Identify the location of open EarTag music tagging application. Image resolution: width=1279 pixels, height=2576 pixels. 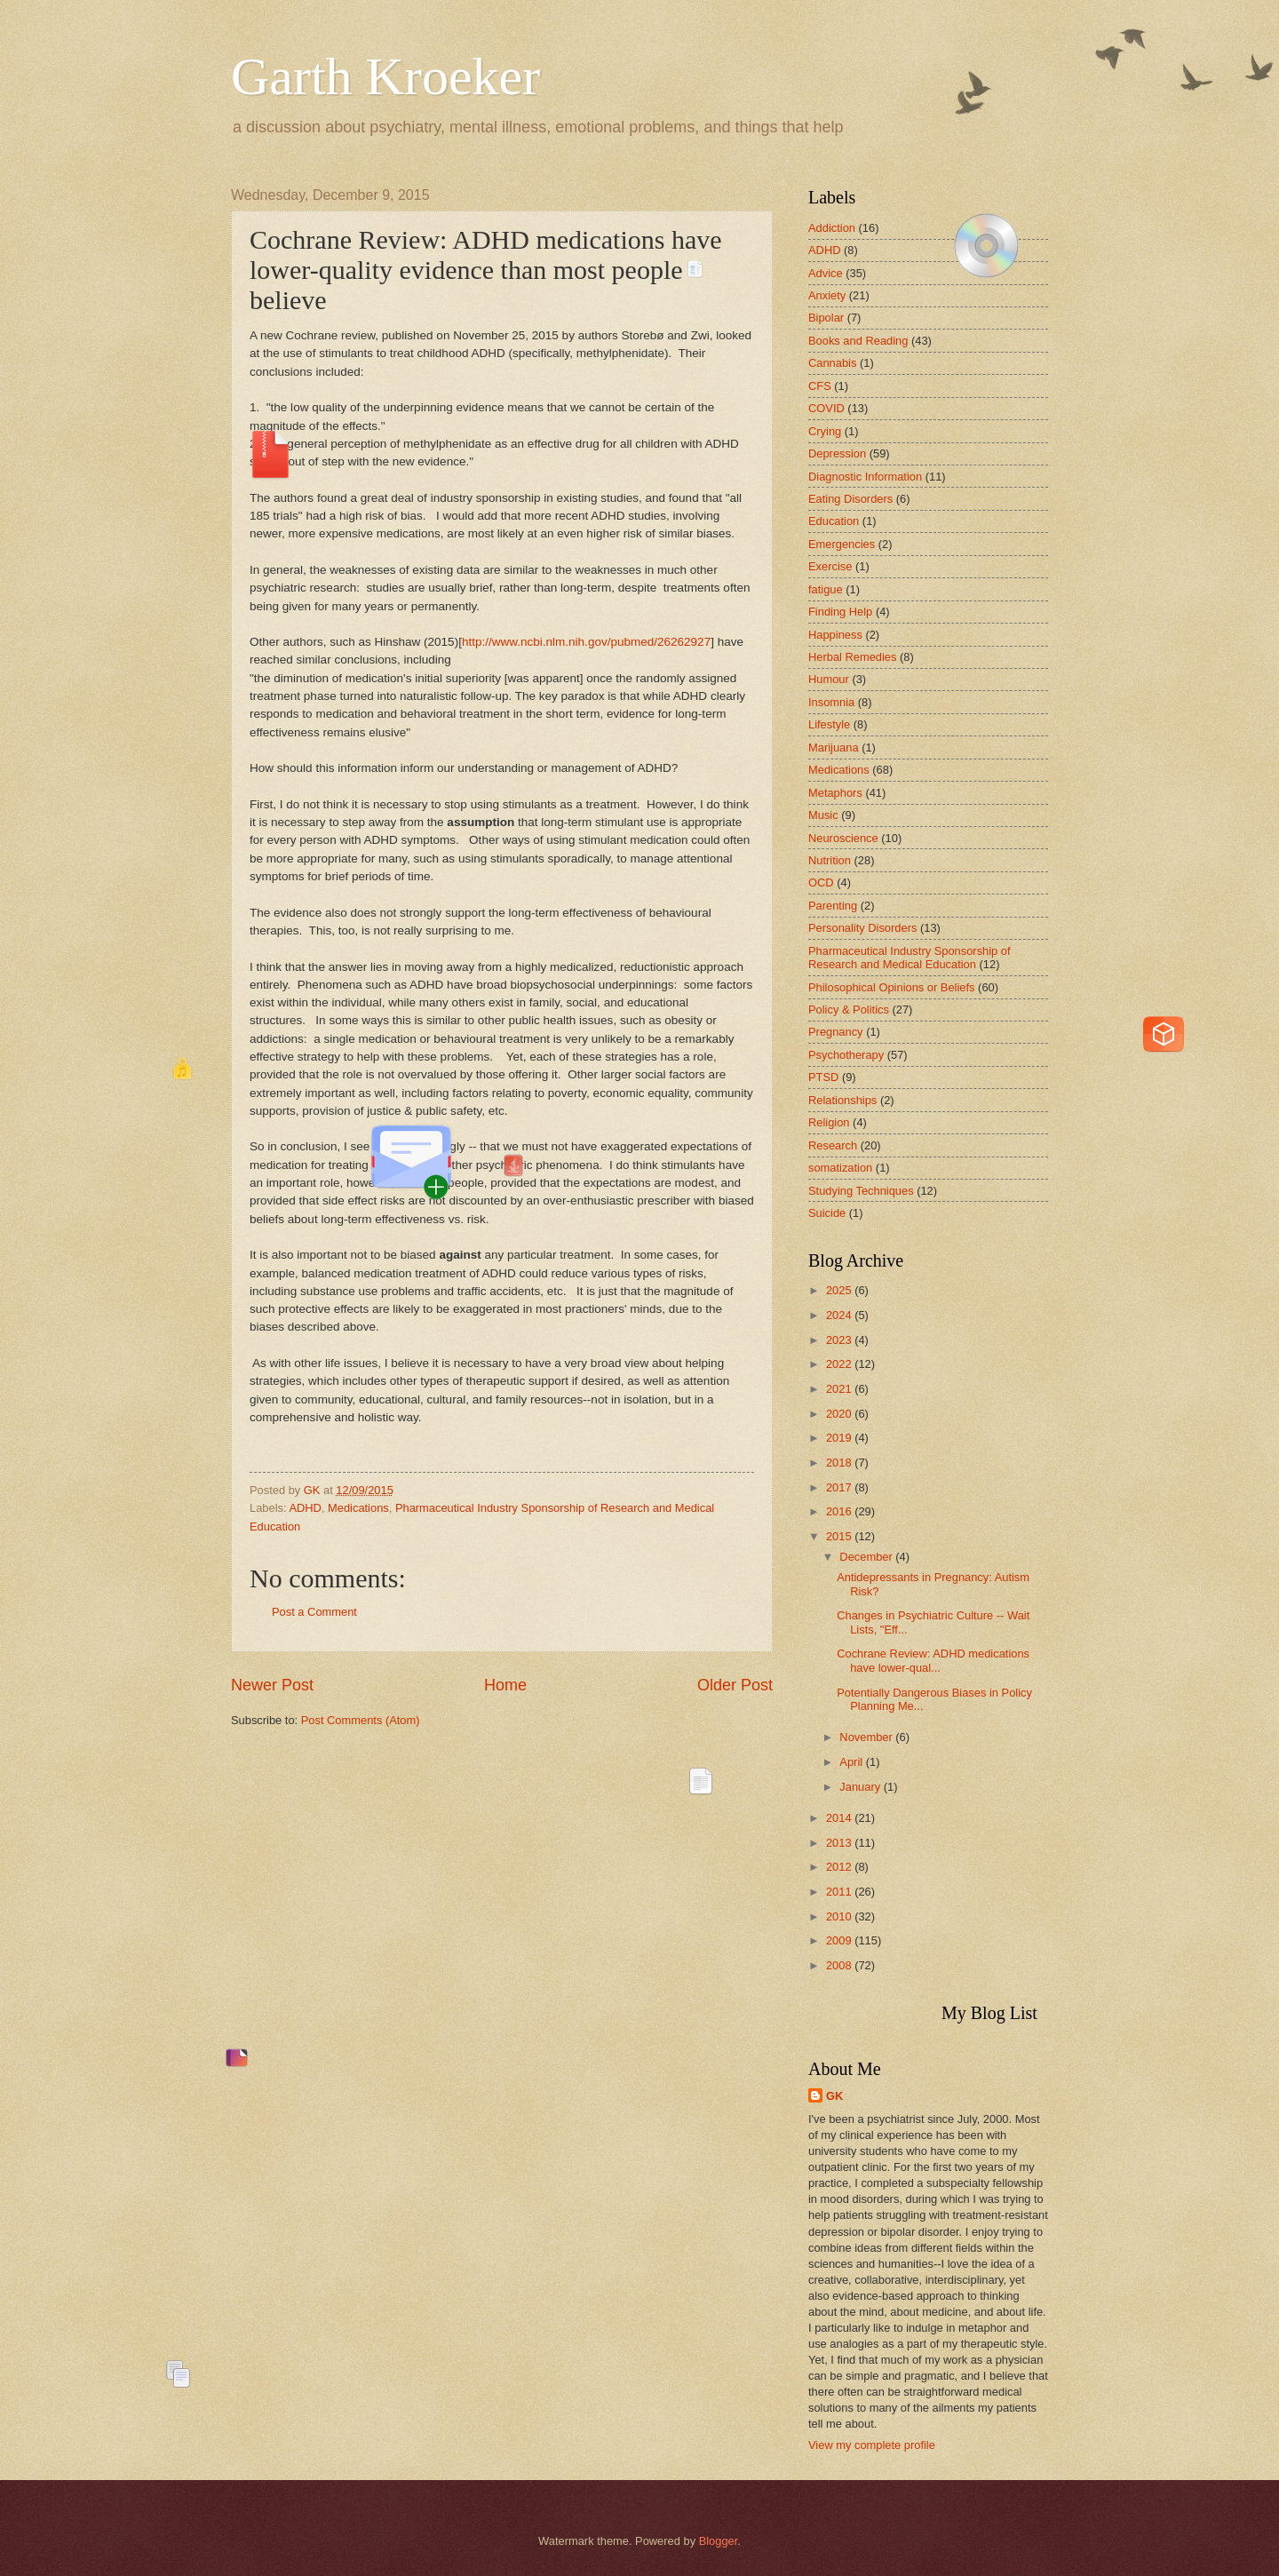
(182, 1068).